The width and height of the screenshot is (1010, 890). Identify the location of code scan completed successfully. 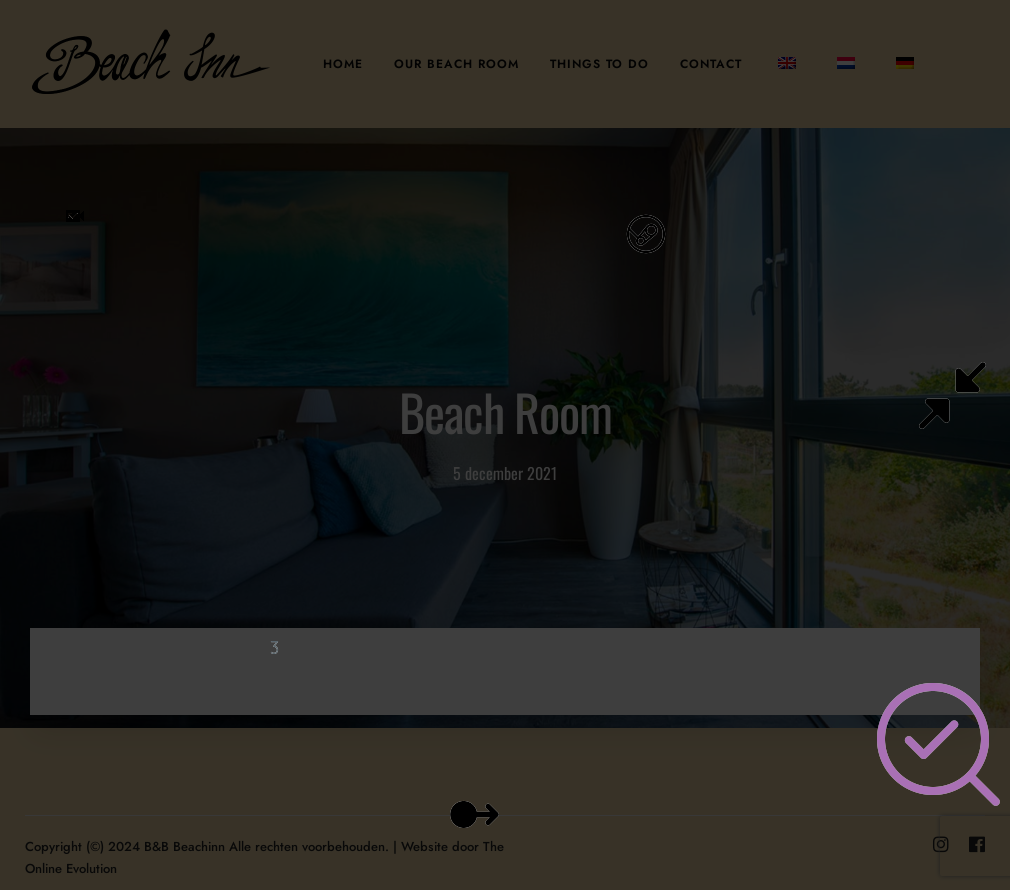
(941, 747).